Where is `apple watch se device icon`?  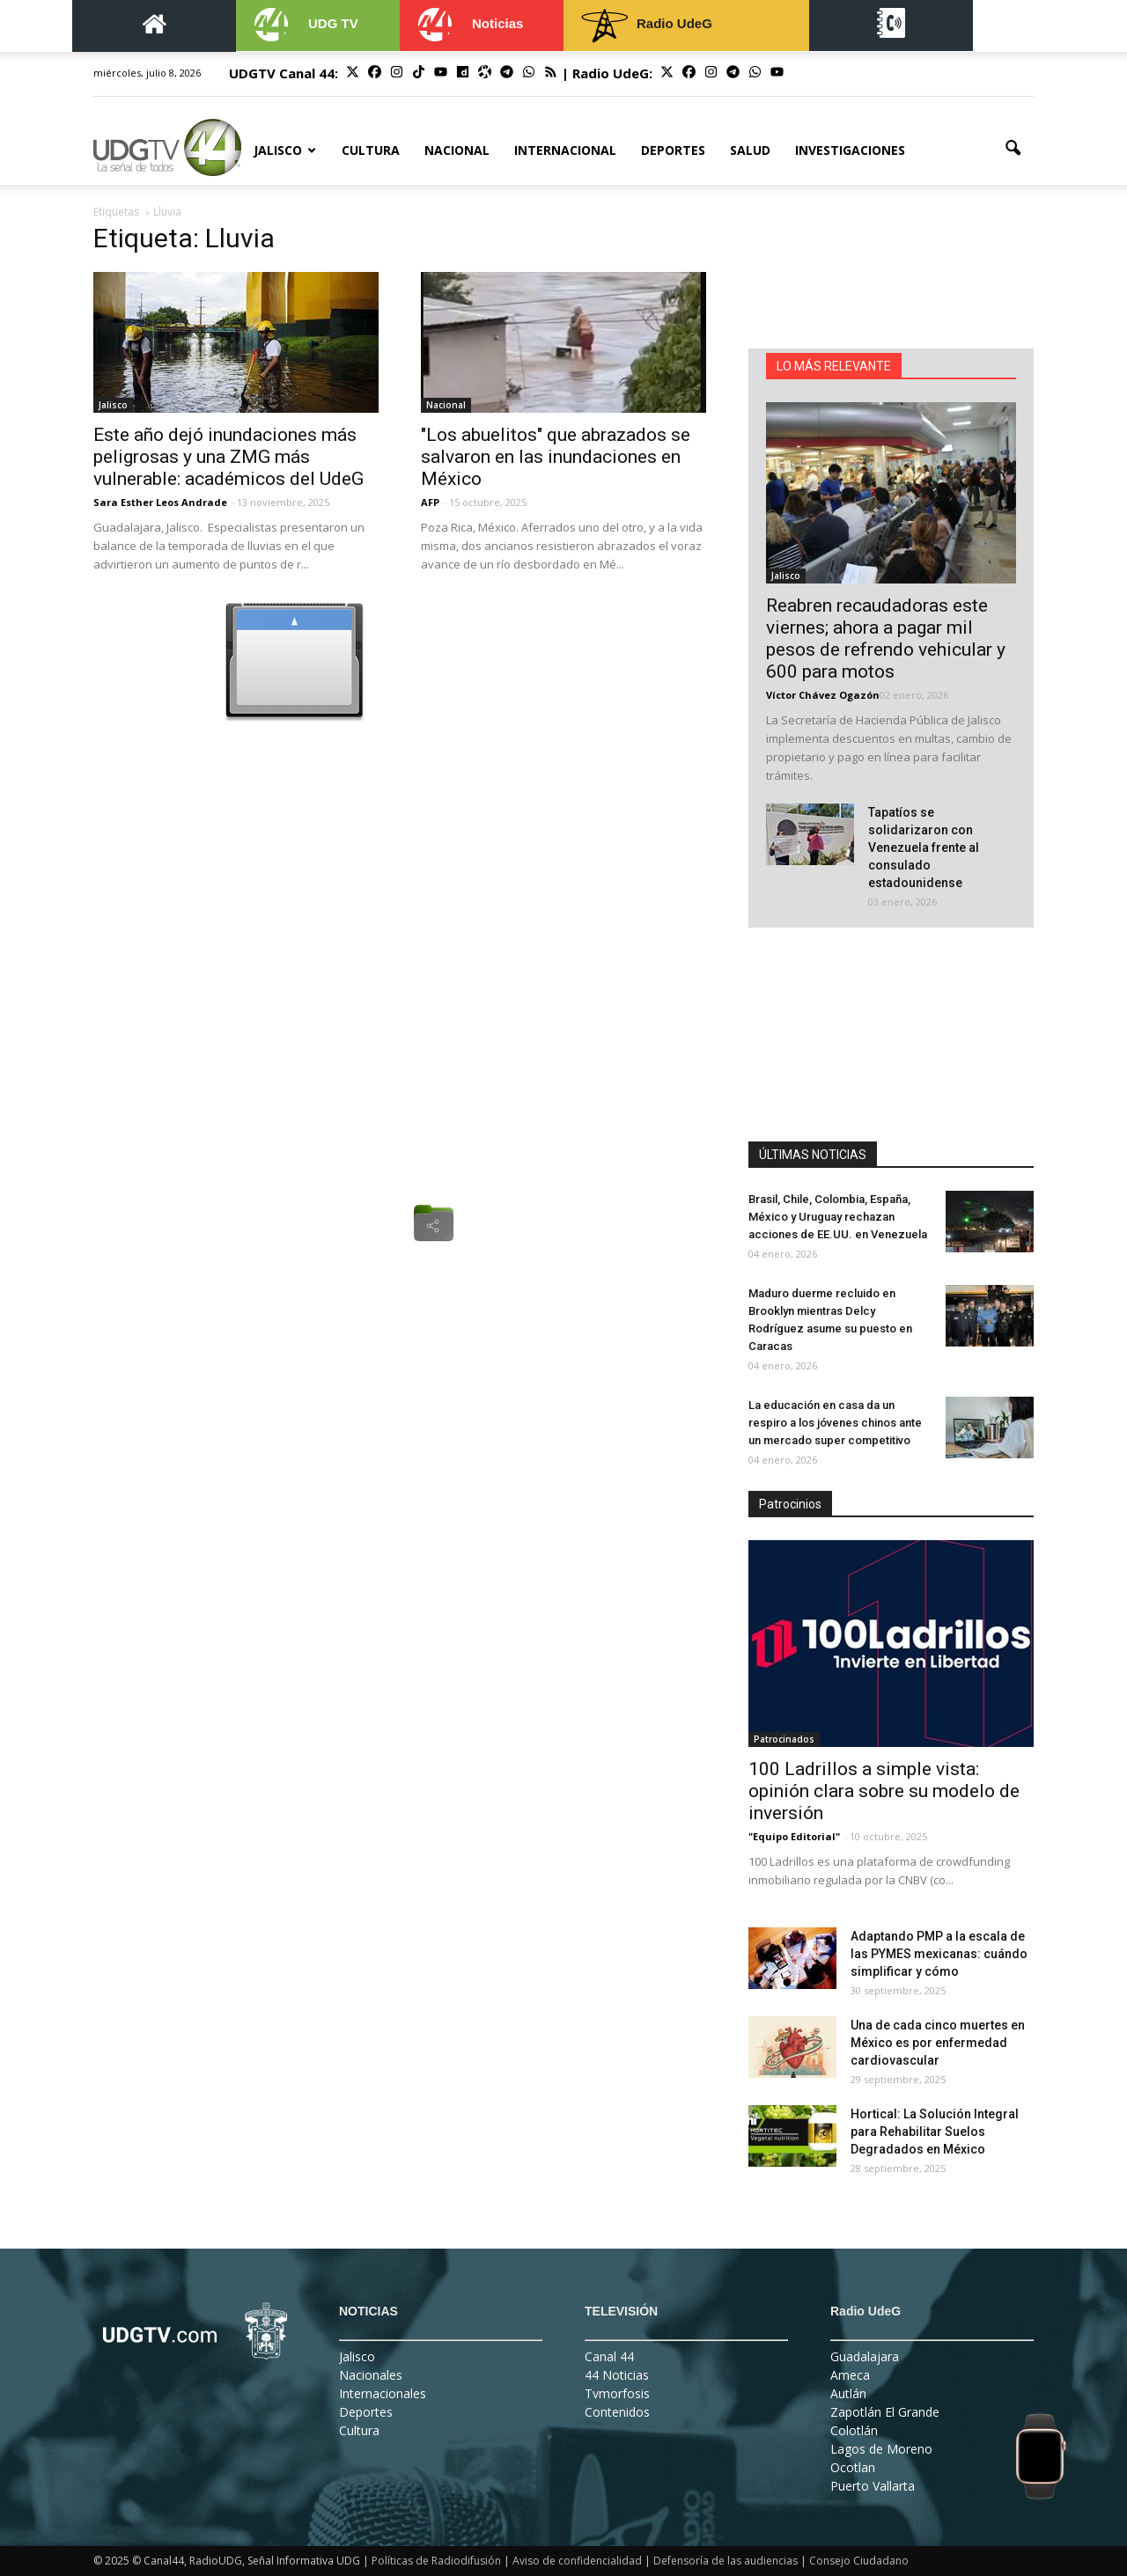 apple watch se device icon is located at coordinates (1040, 2456).